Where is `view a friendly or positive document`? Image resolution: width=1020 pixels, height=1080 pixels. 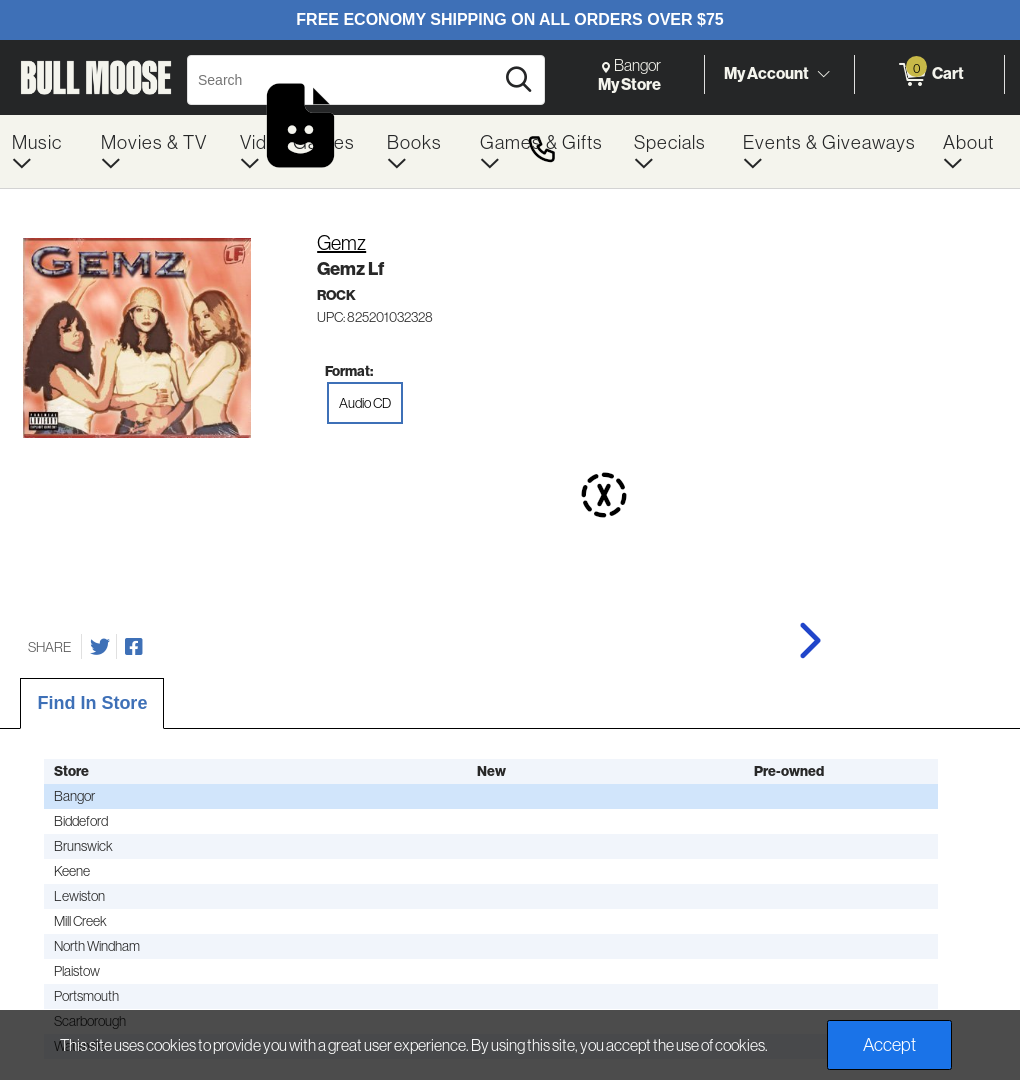
view a friendly or positive document is located at coordinates (300, 125).